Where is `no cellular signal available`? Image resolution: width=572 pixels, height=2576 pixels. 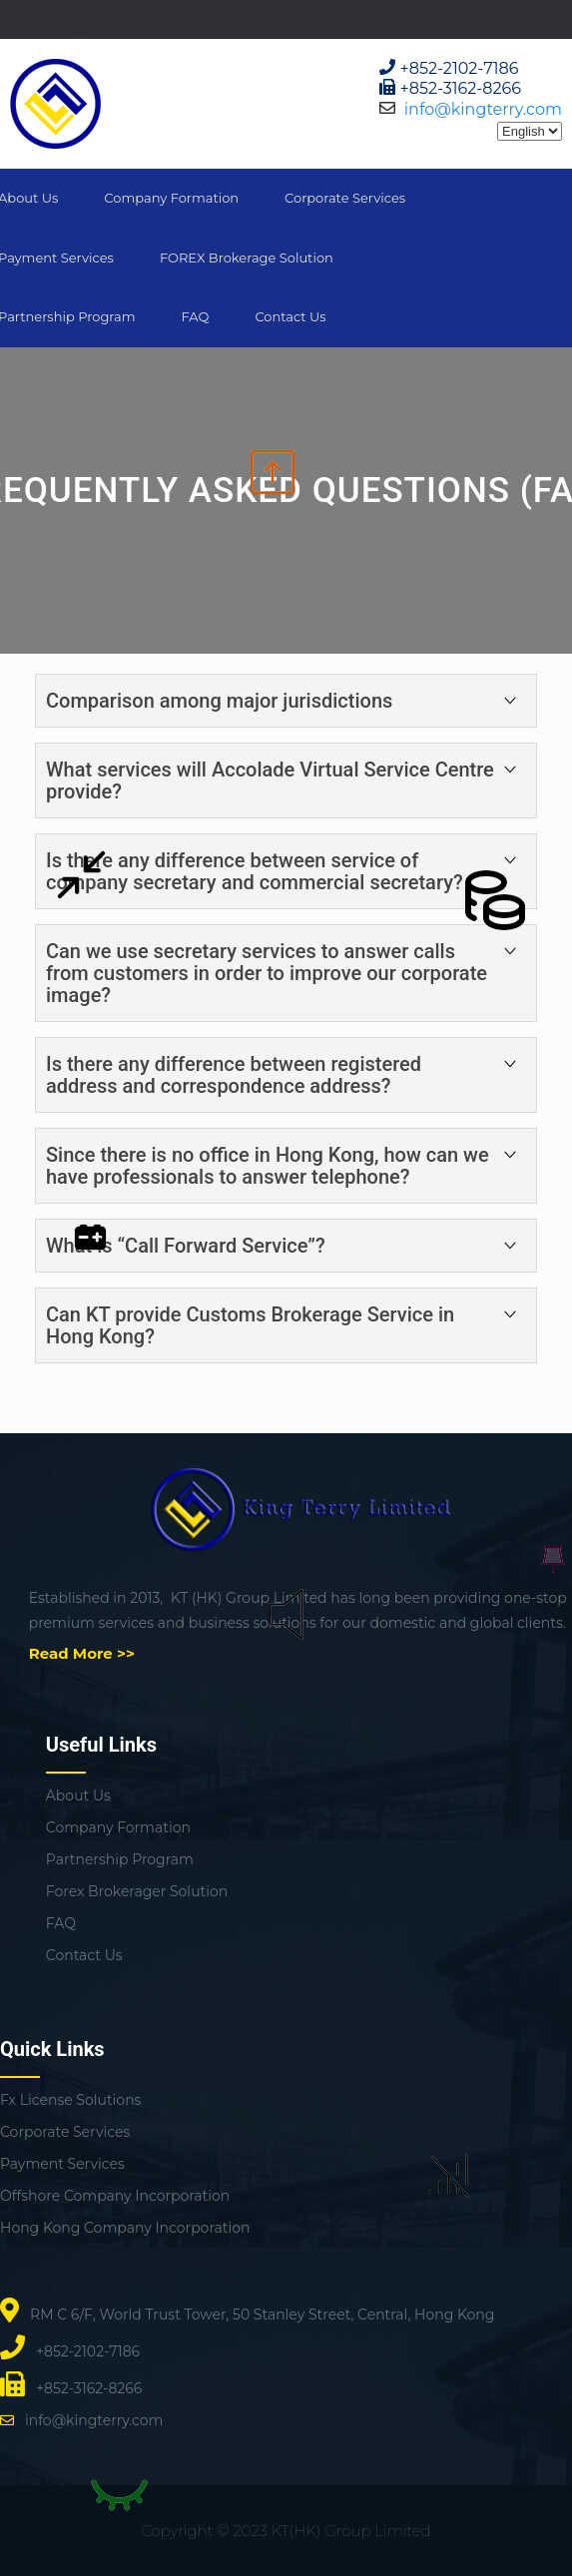 no cellular signal available is located at coordinates (450, 2177).